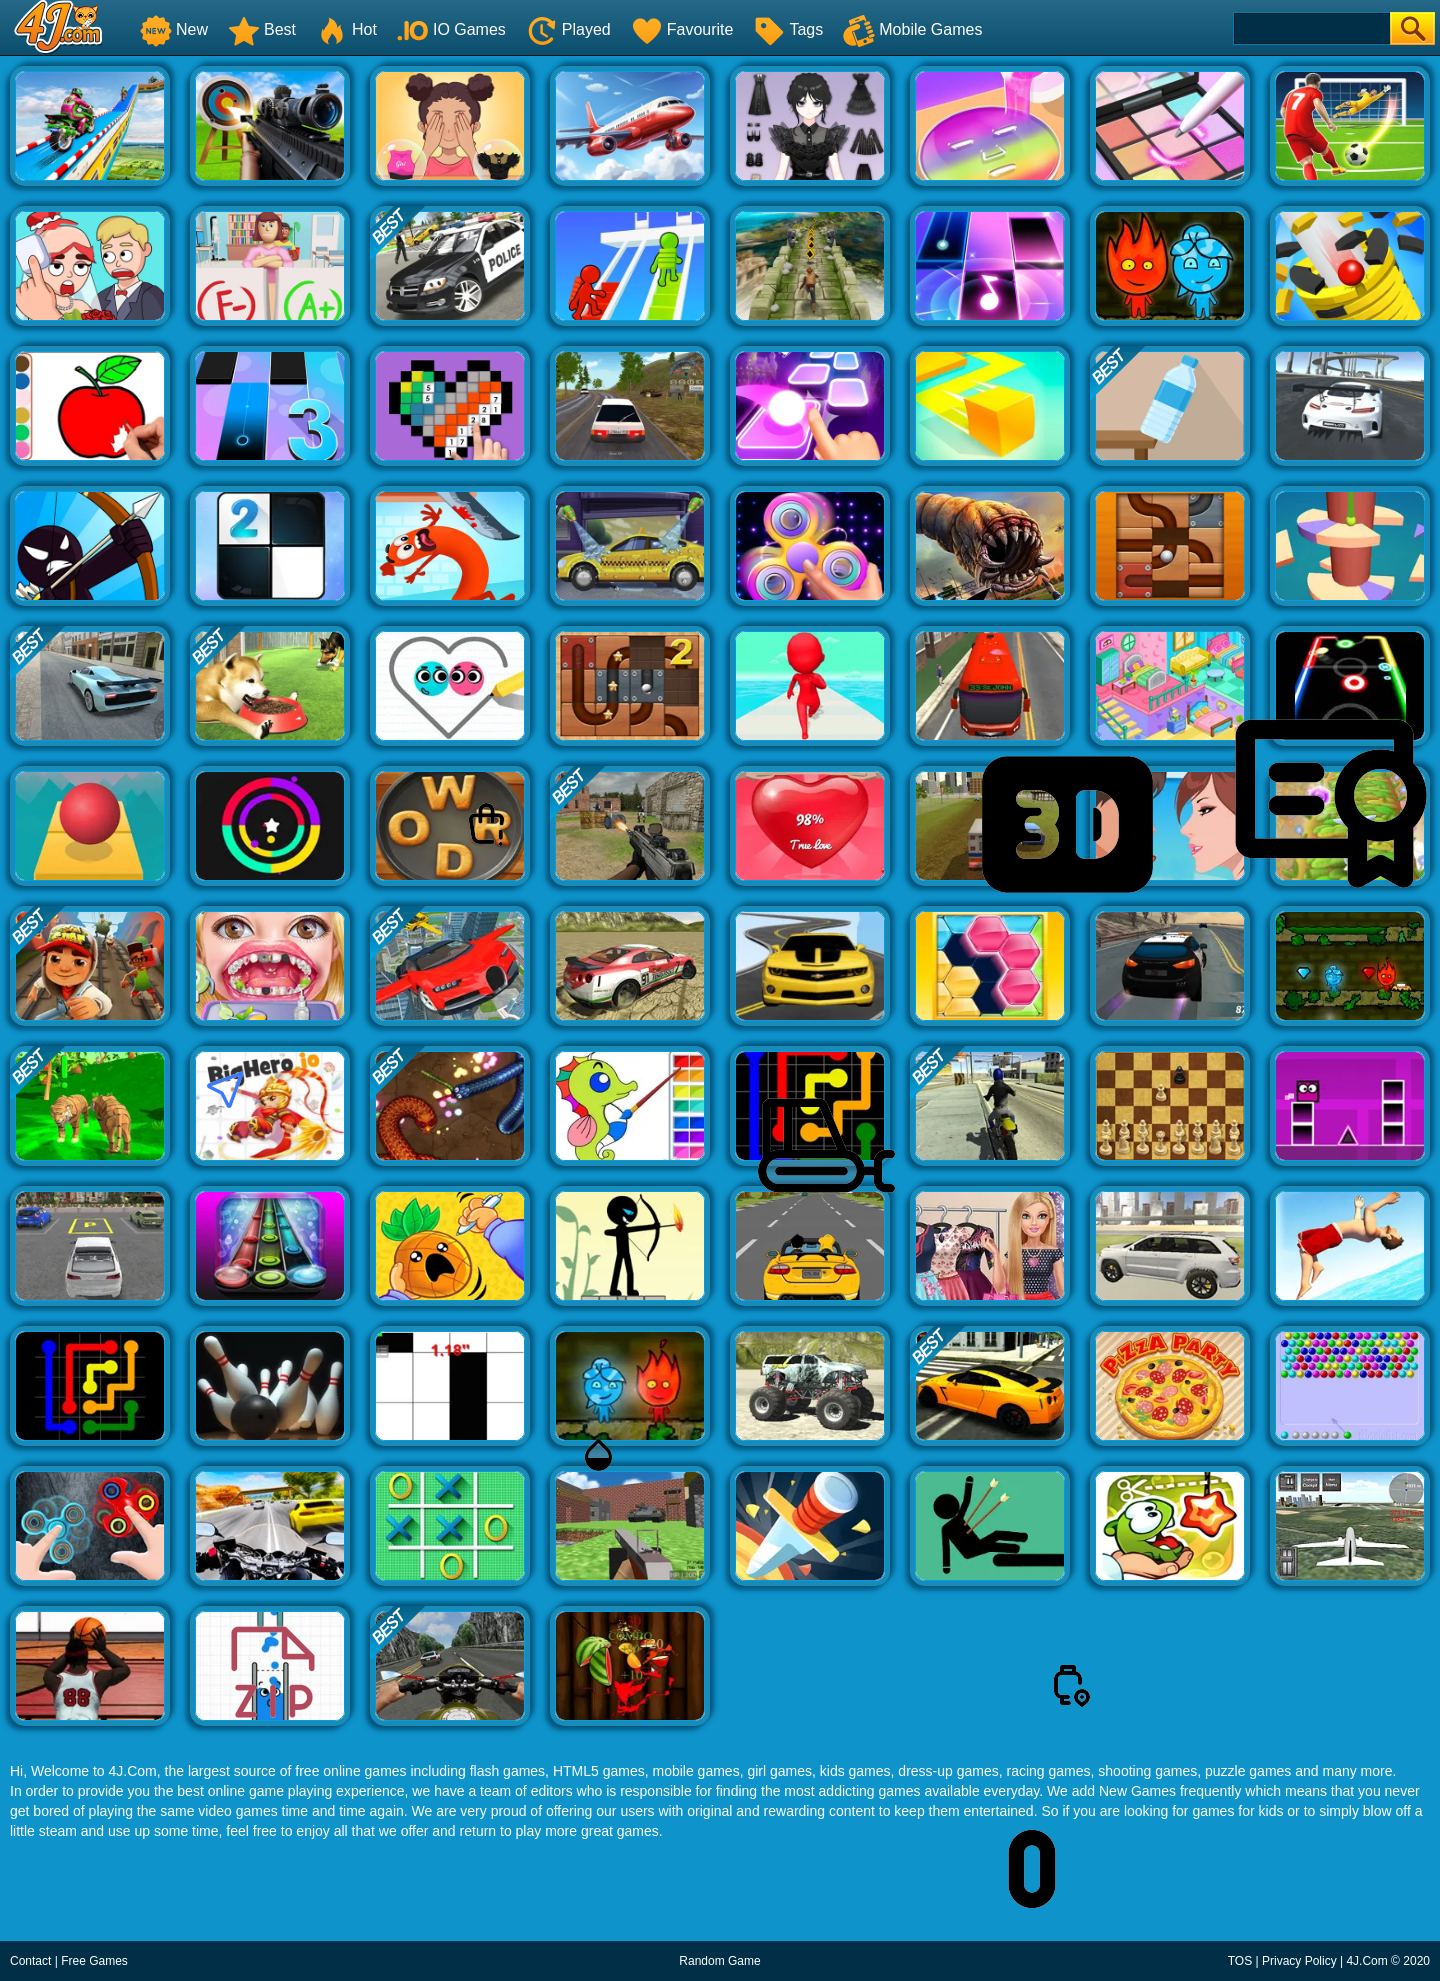  Describe the element at coordinates (1068, 1685) in the screenshot. I see `view smartwatch location` at that location.